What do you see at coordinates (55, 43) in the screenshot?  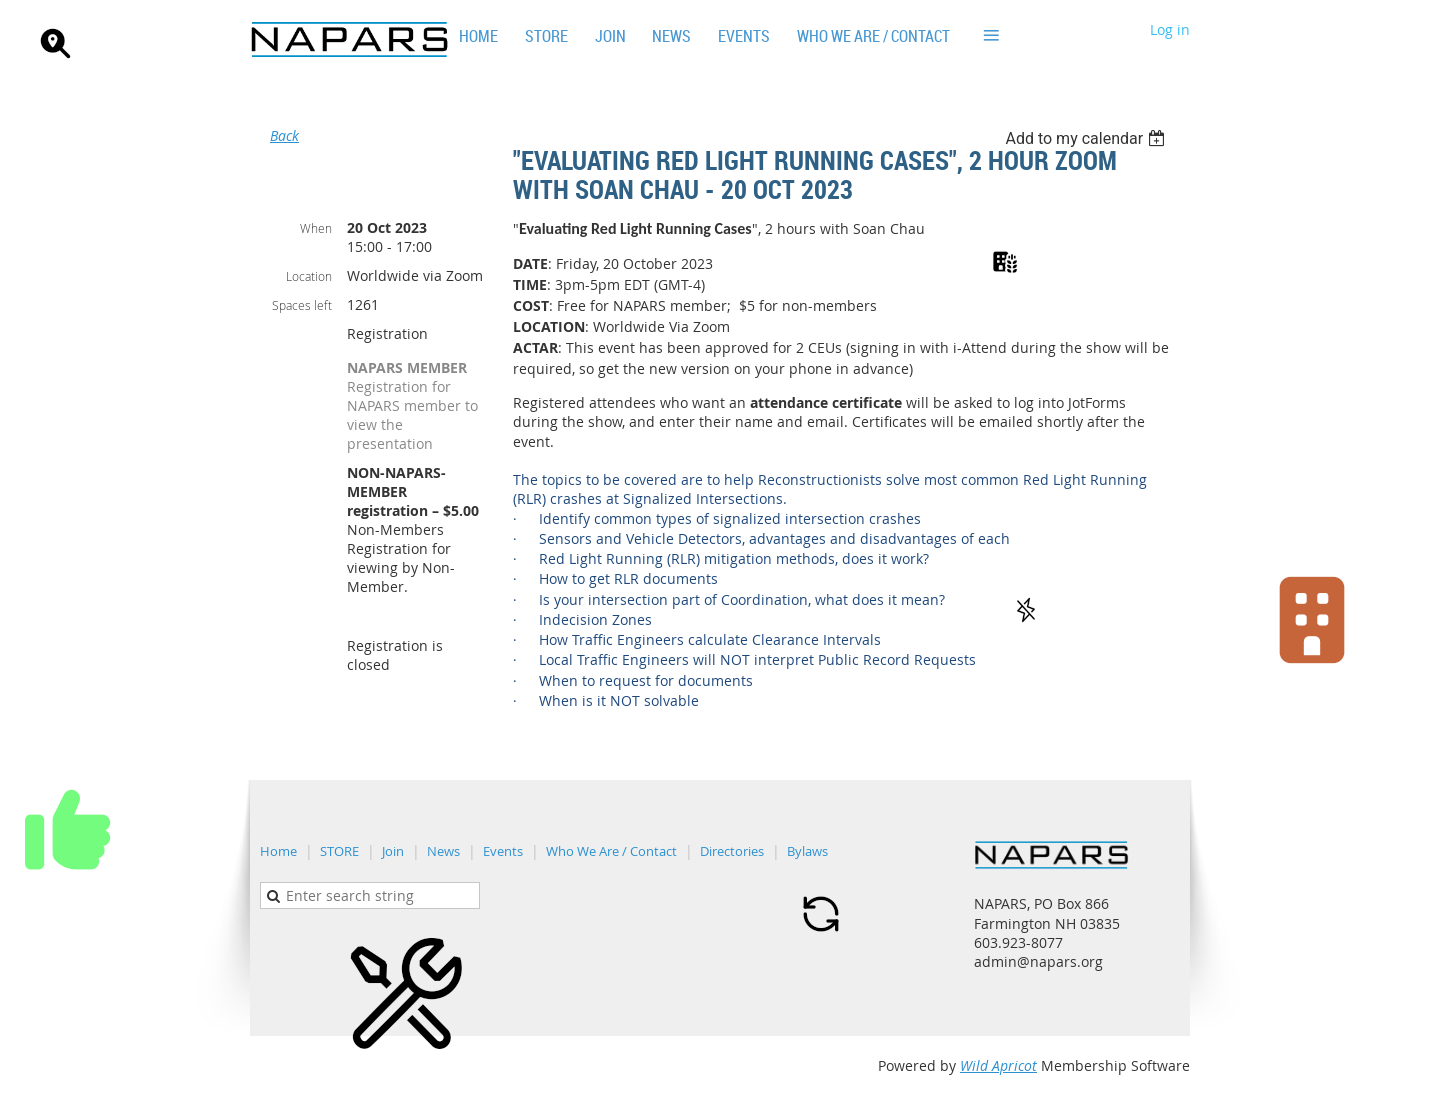 I see `search for a location` at bounding box center [55, 43].